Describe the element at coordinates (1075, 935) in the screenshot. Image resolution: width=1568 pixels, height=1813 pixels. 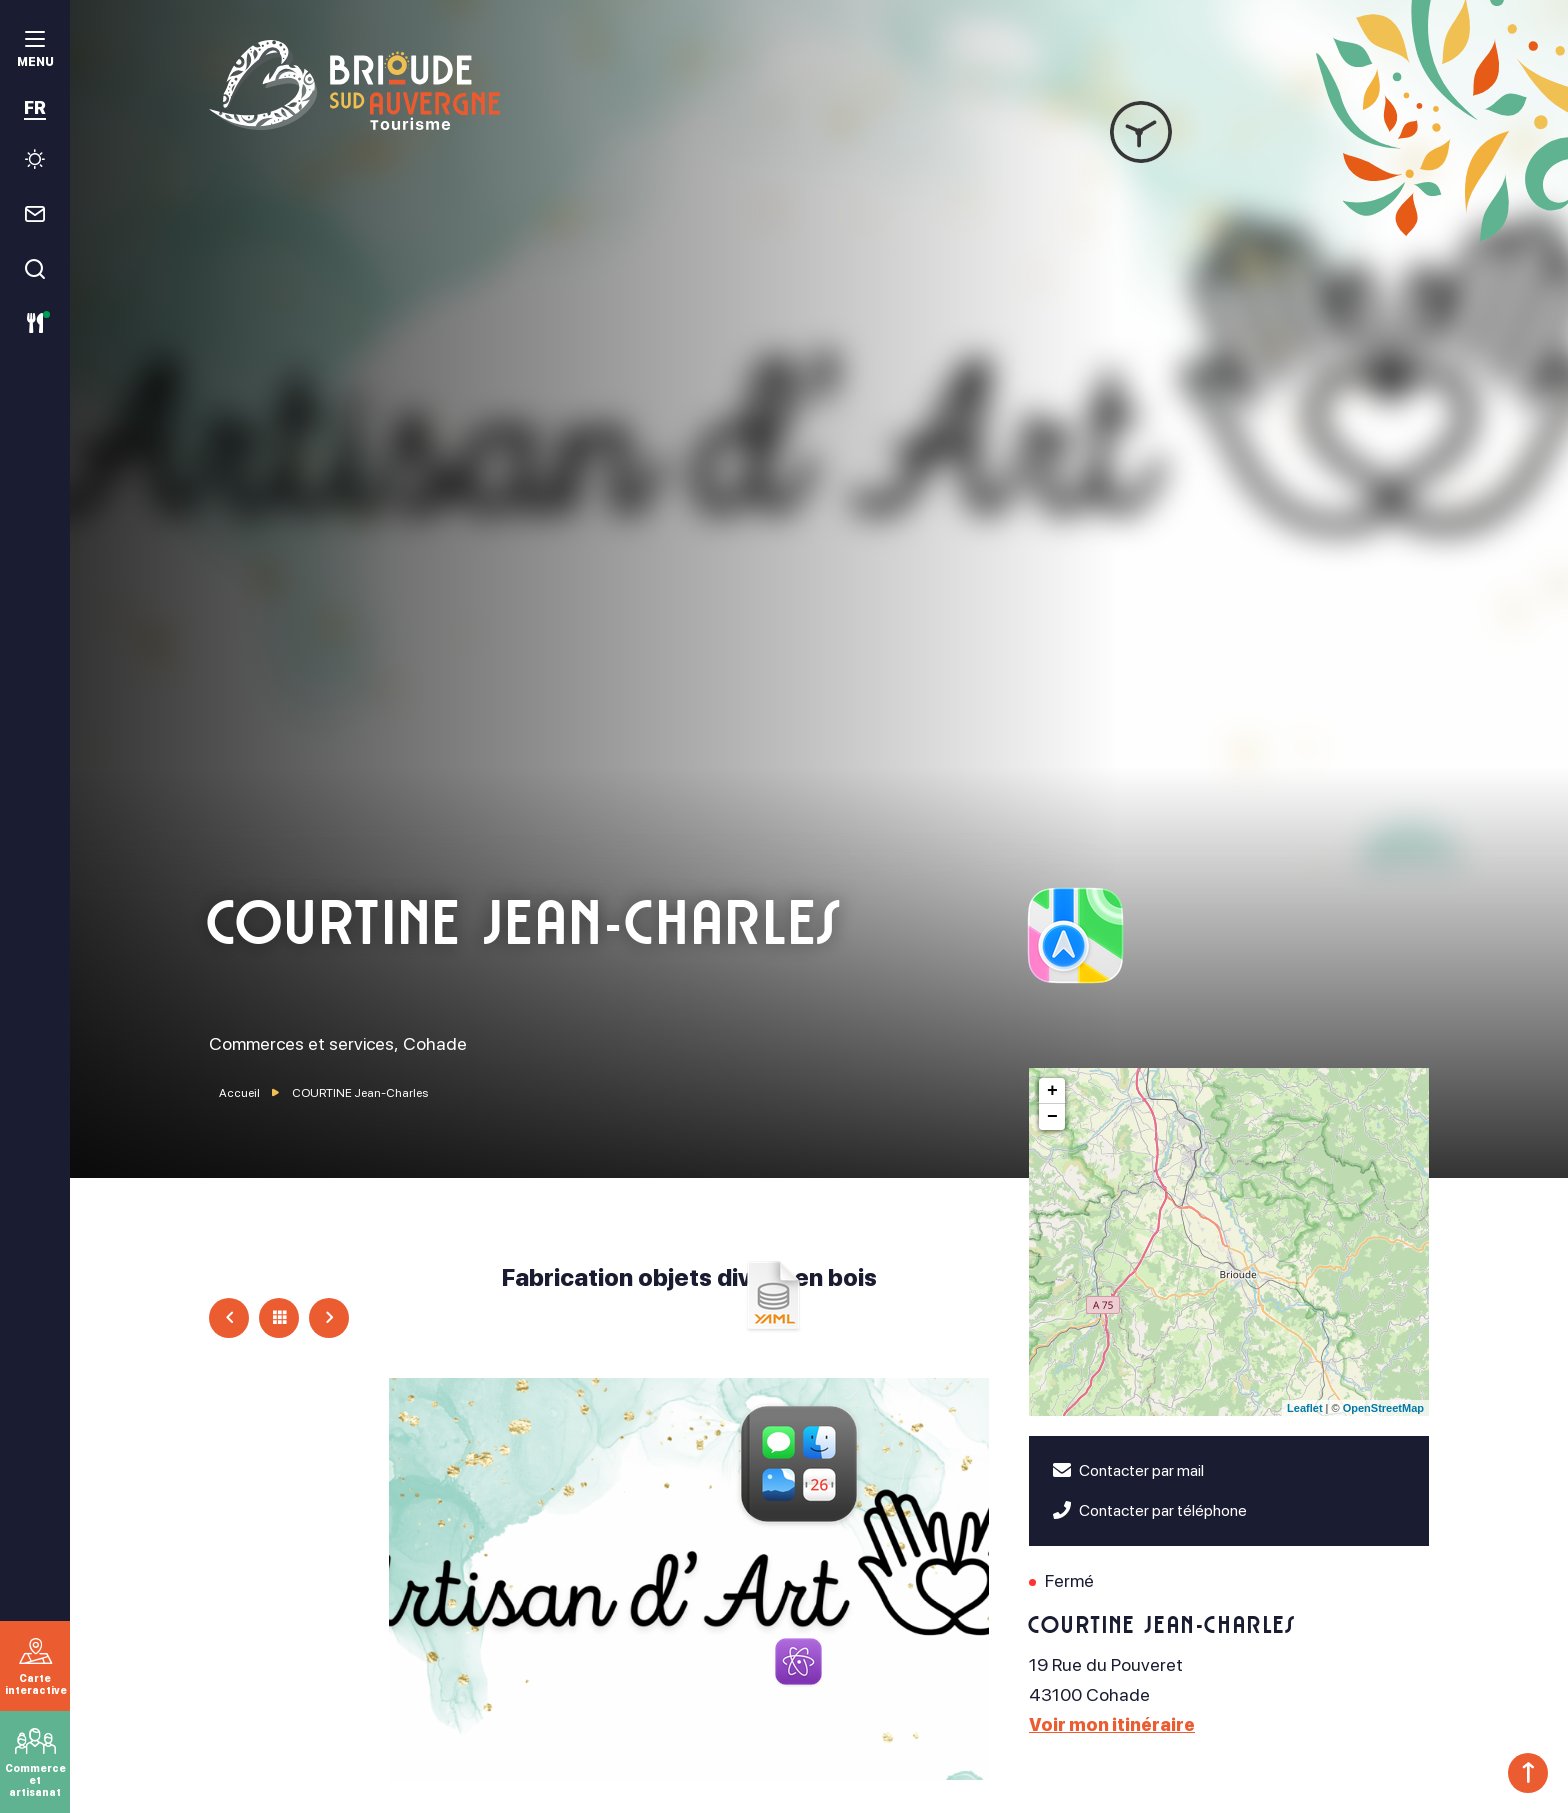
I see `open apple maps` at that location.